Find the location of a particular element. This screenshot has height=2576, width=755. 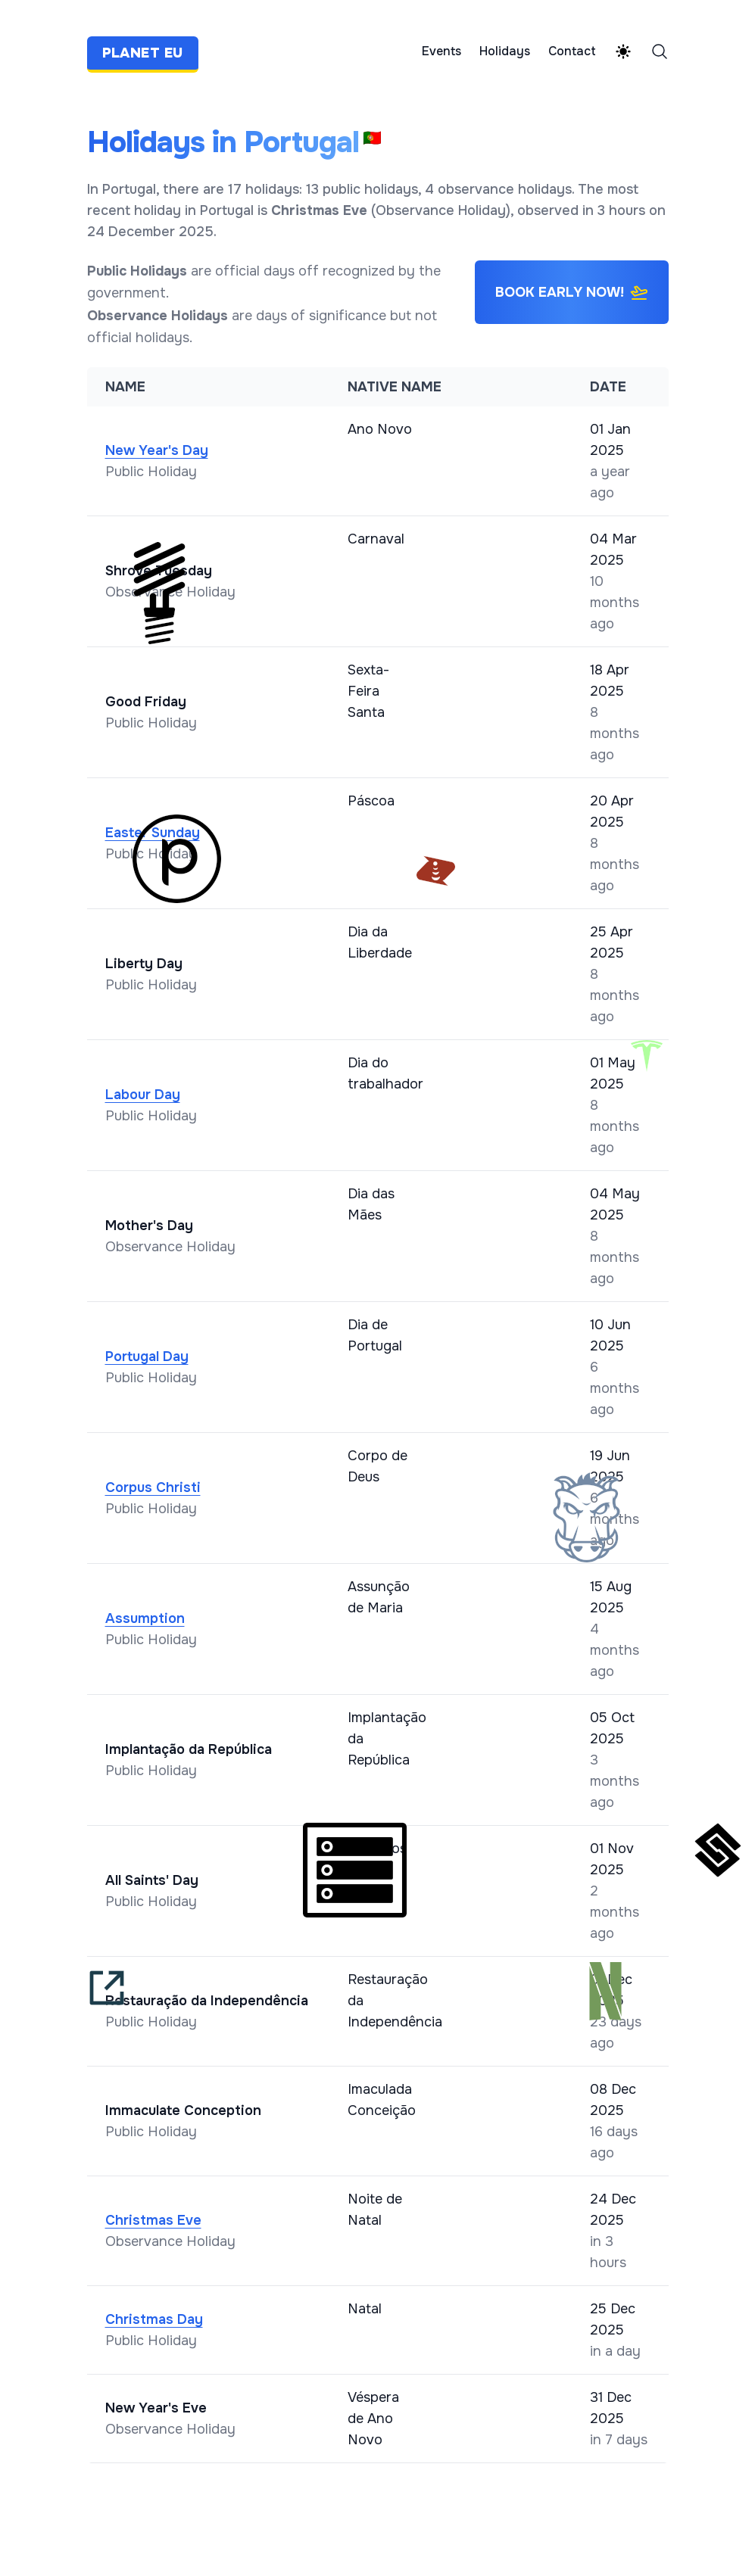

grunt javascript task runner logo is located at coordinates (586, 1517).